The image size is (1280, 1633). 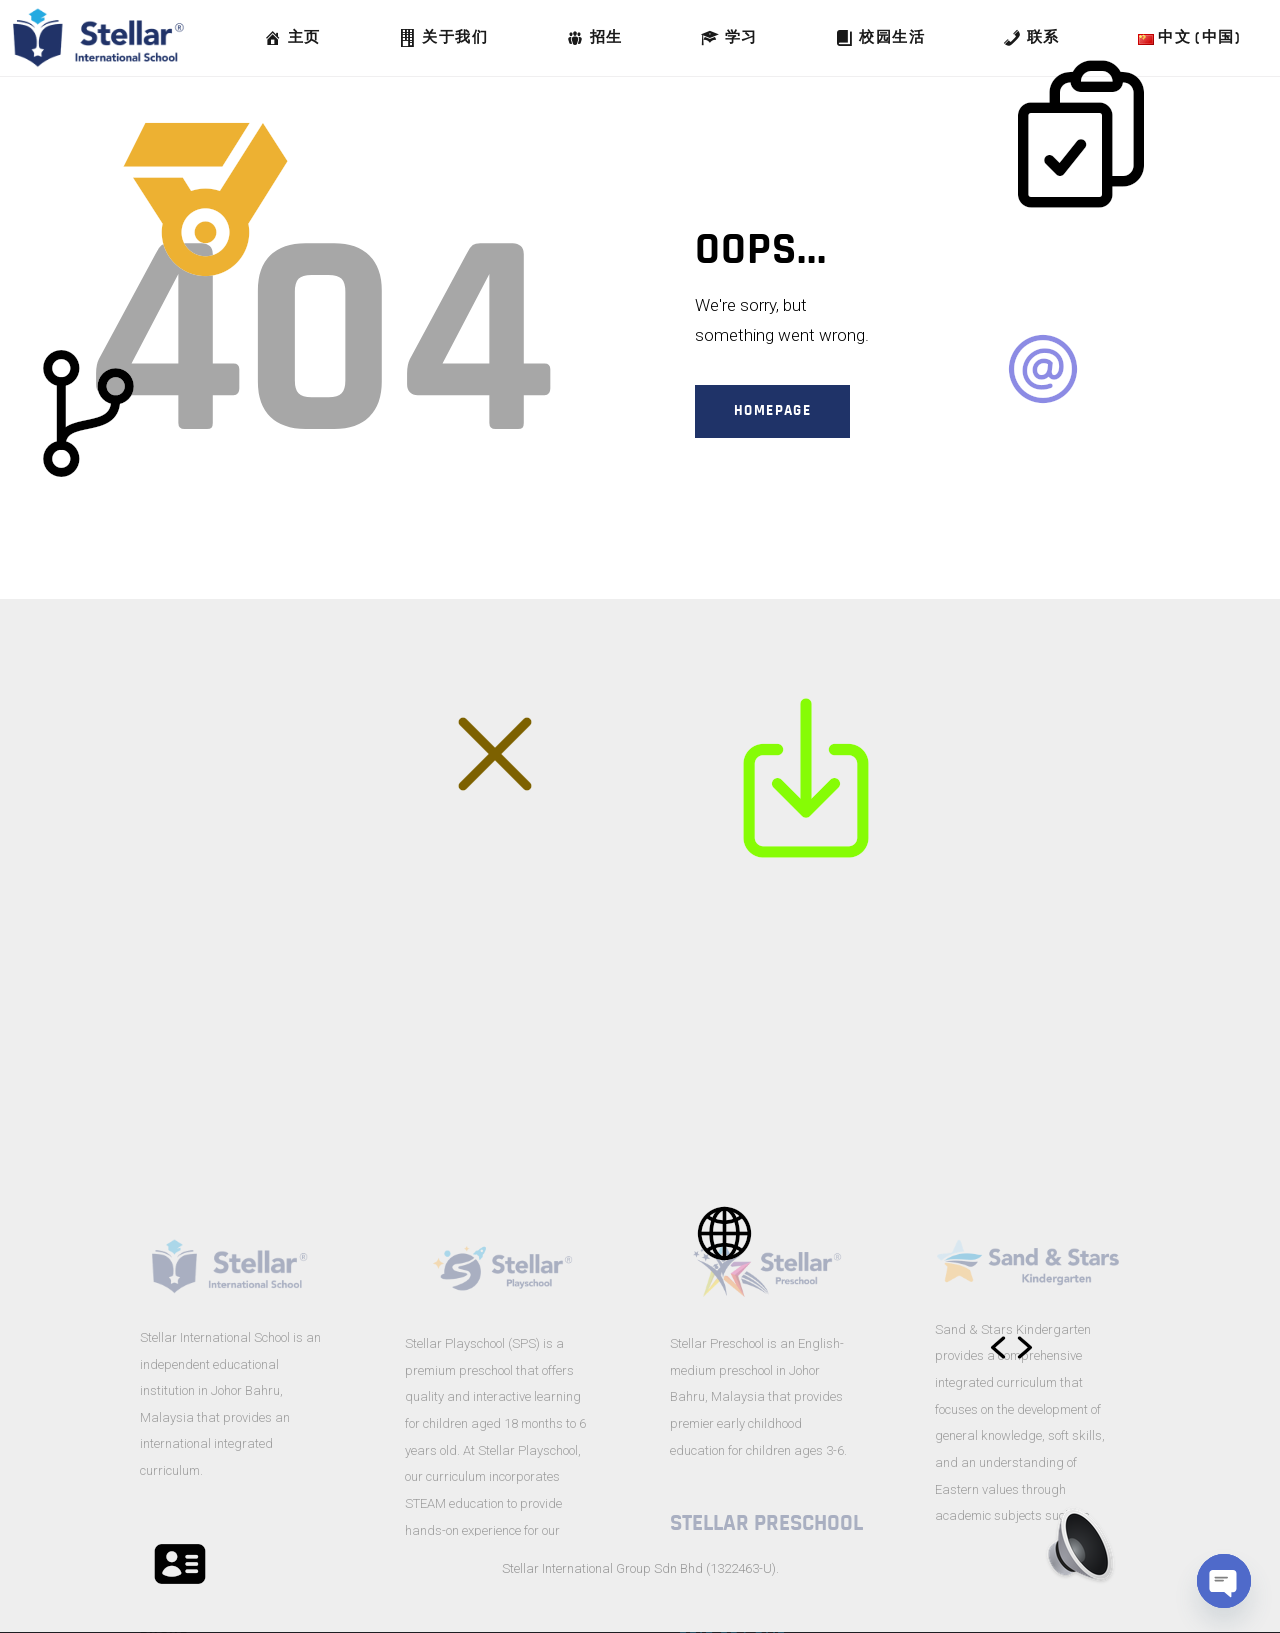 I want to click on view your profile or ID card, so click(x=180, y=1564).